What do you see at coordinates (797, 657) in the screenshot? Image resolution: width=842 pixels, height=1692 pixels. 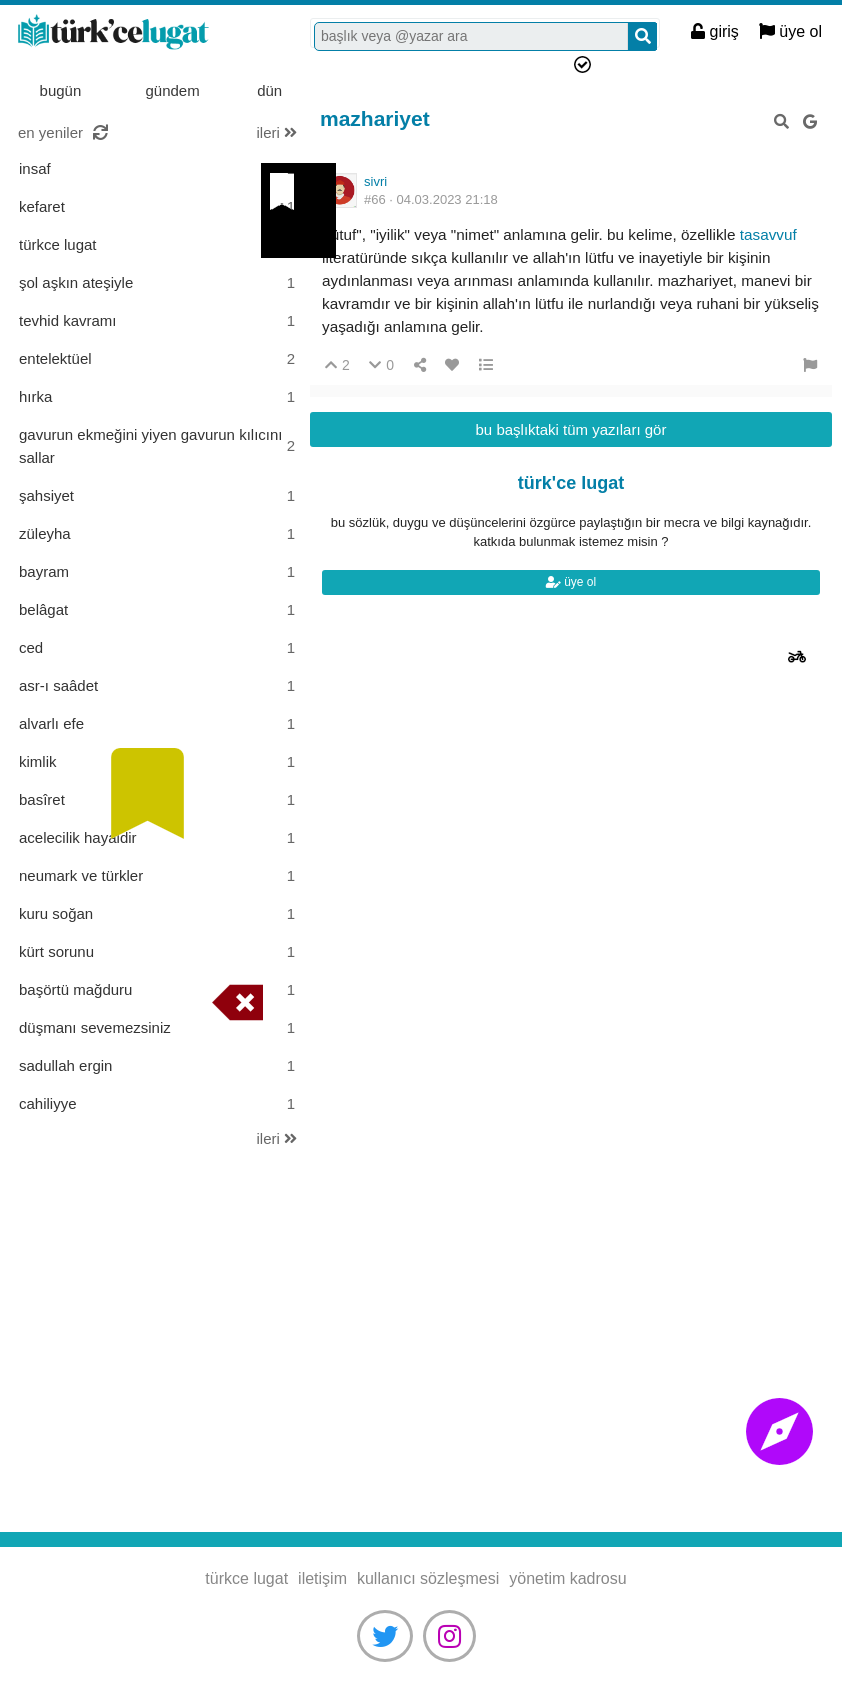 I see `select motorcycle as vehicle type` at bounding box center [797, 657].